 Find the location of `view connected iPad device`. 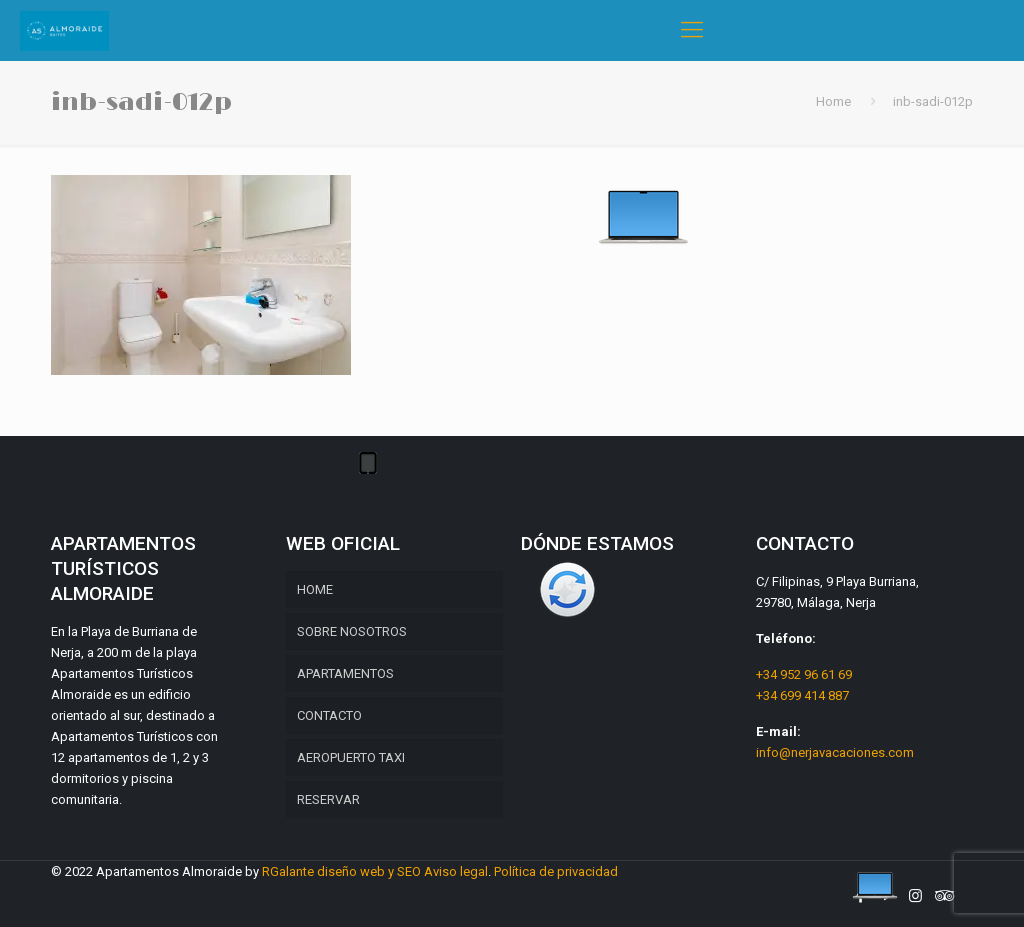

view connected iPad device is located at coordinates (368, 463).